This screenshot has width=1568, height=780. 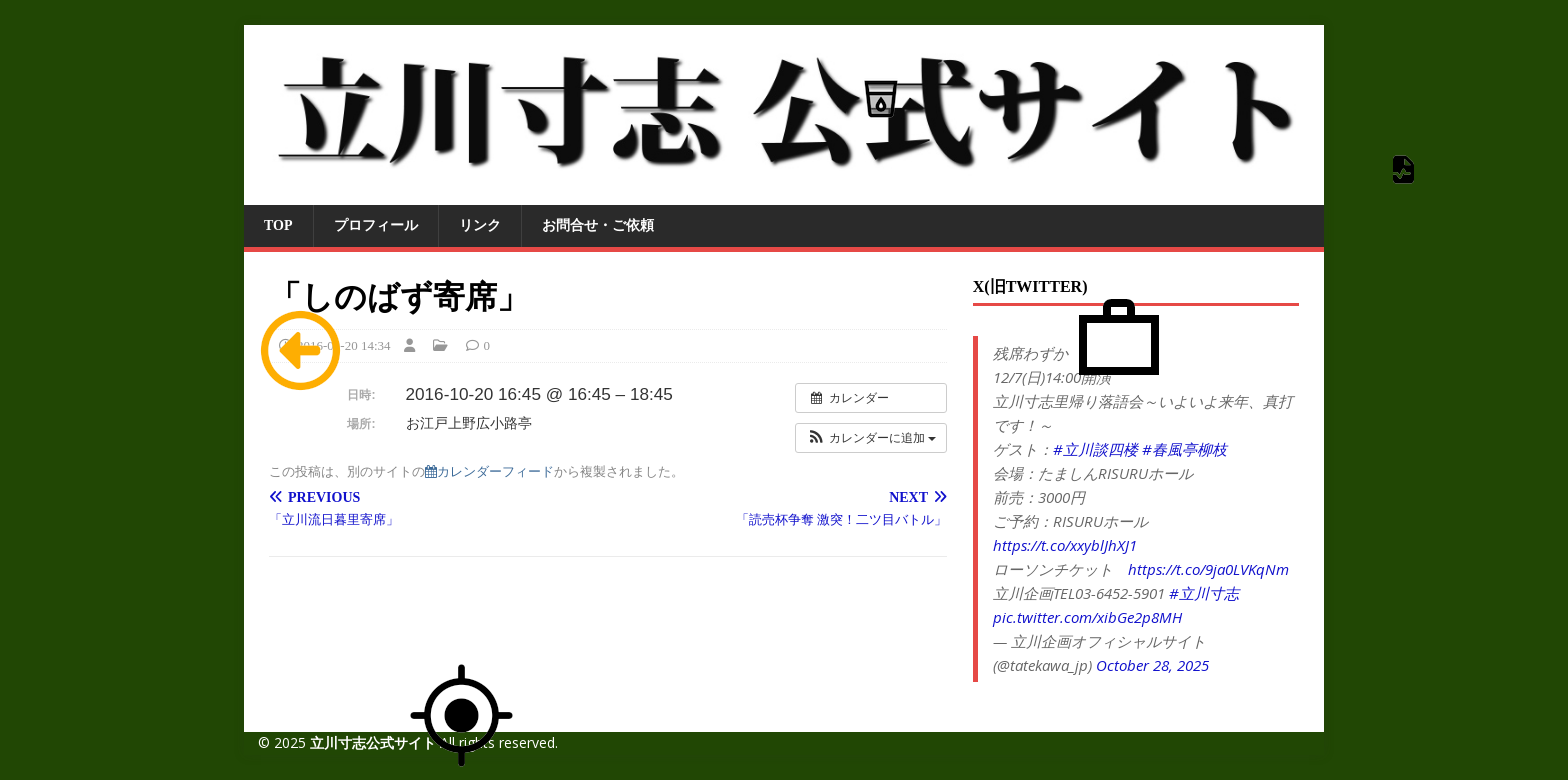 I want to click on find nearby drink or beverage locations, so click(x=881, y=99).